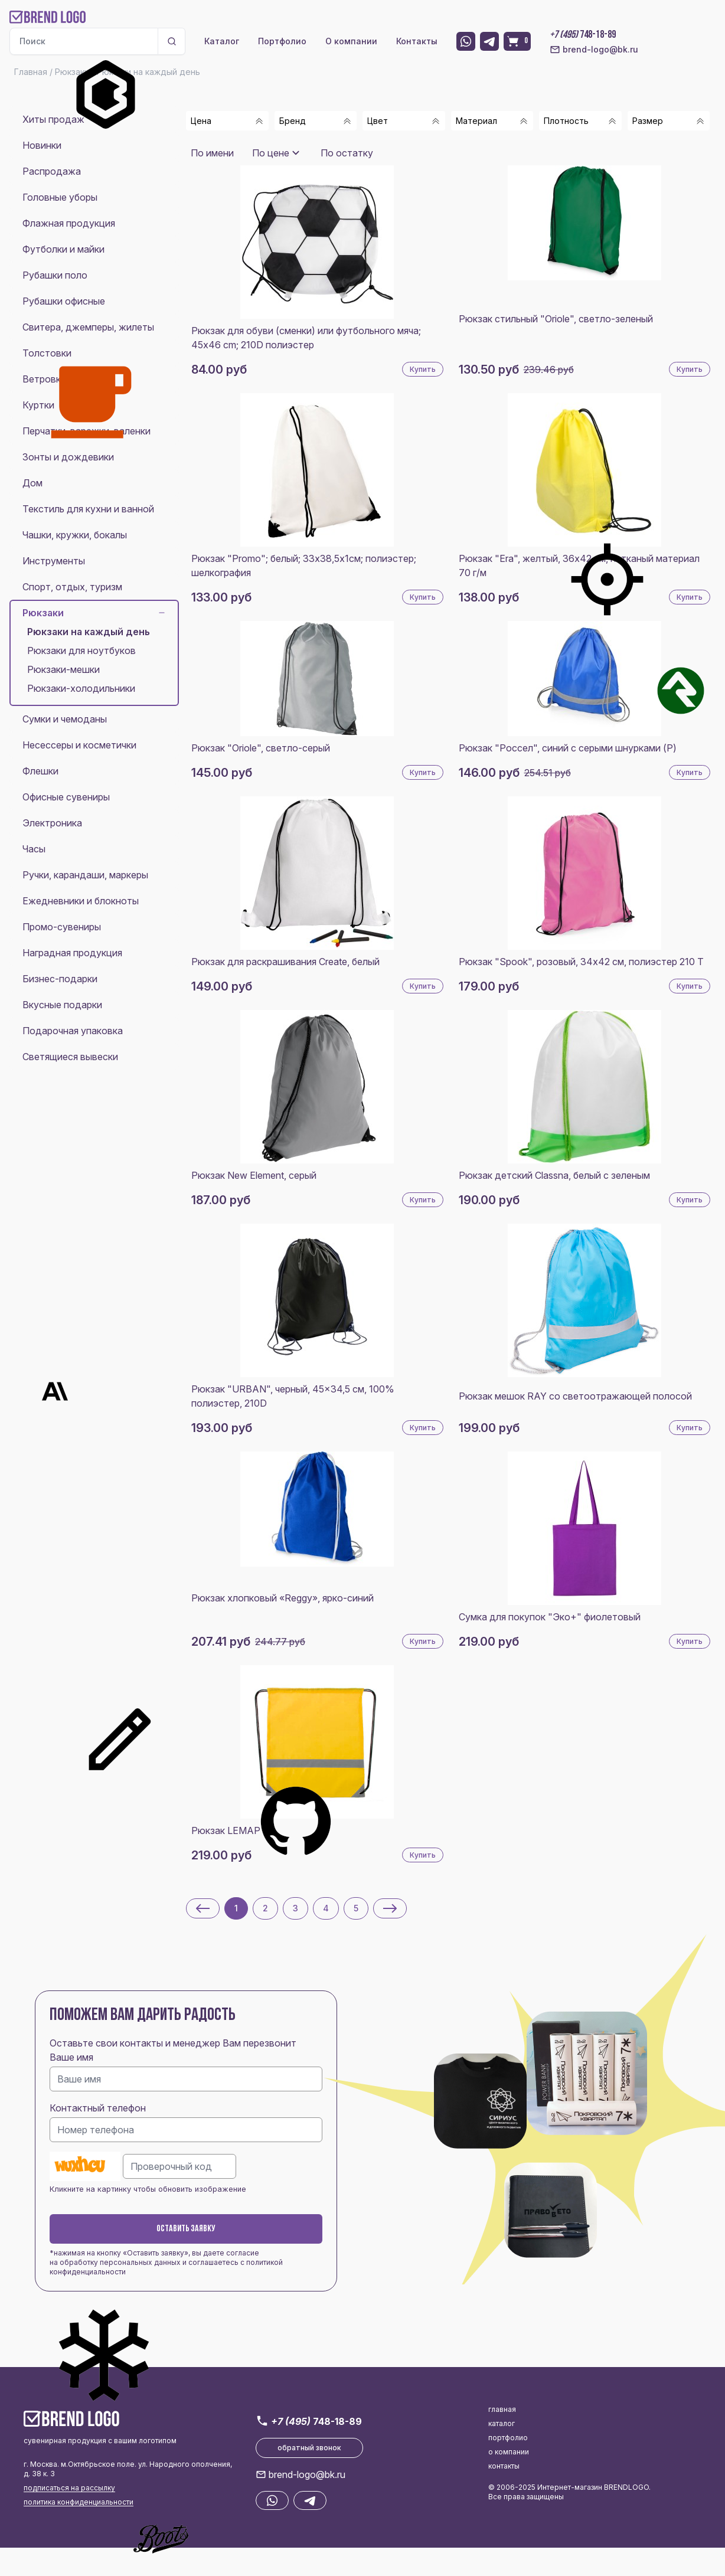  What do you see at coordinates (681, 691) in the screenshot?
I see `open Rock RMS church management app` at bounding box center [681, 691].